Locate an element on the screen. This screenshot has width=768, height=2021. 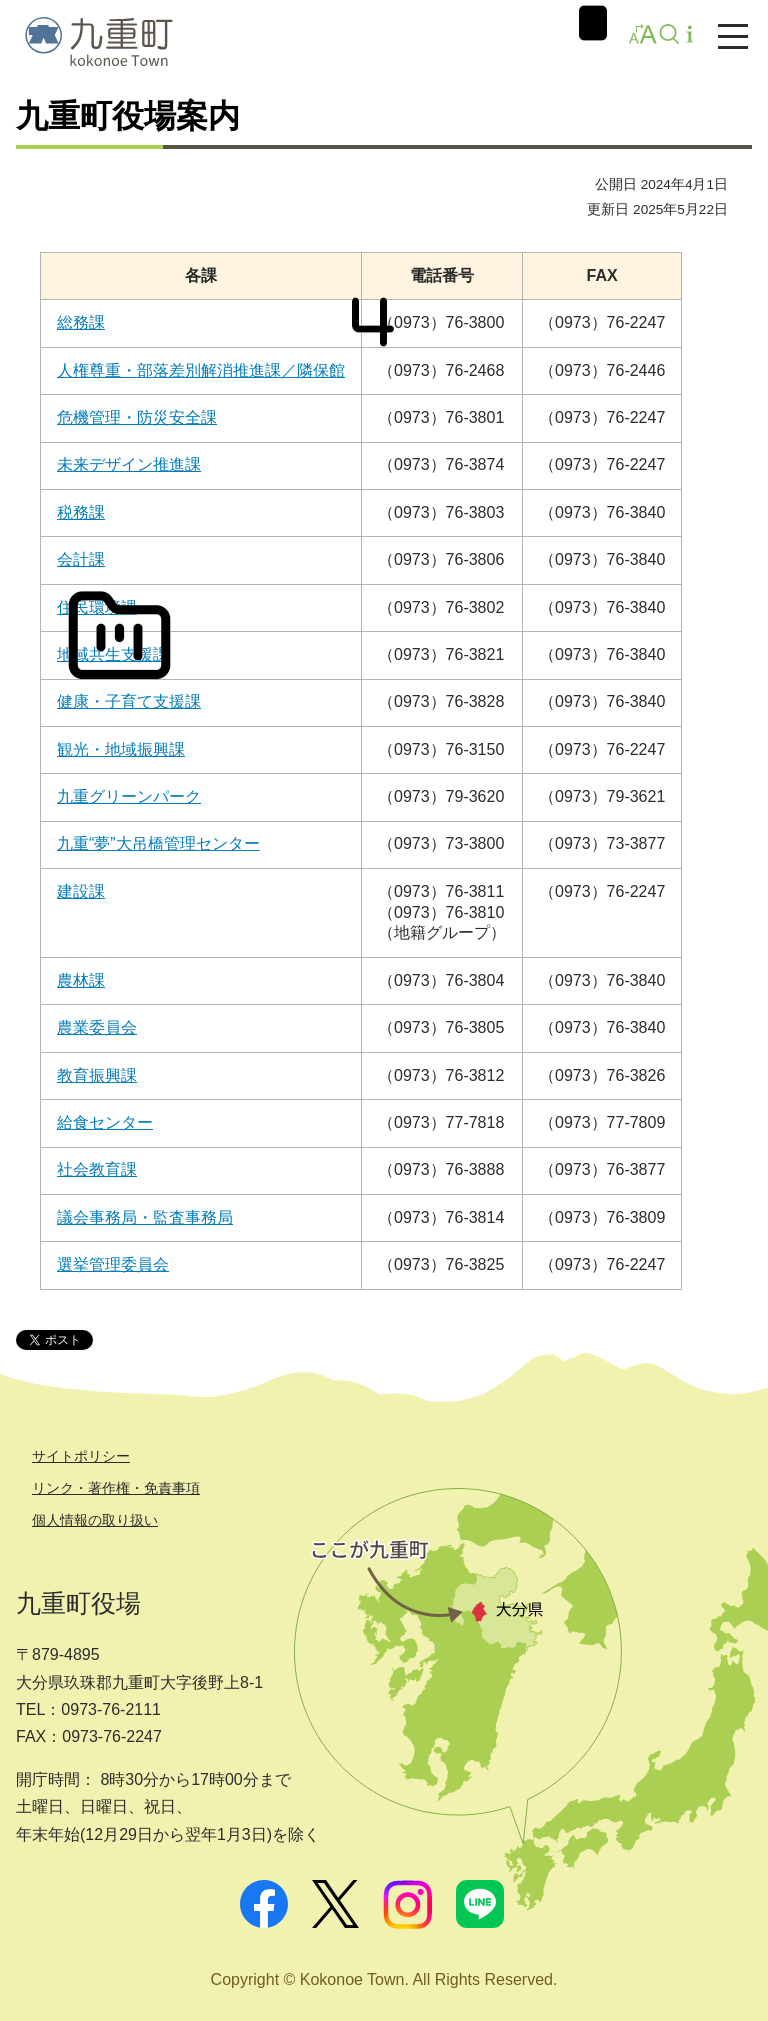
open kanban board folder is located at coordinates (119, 637).